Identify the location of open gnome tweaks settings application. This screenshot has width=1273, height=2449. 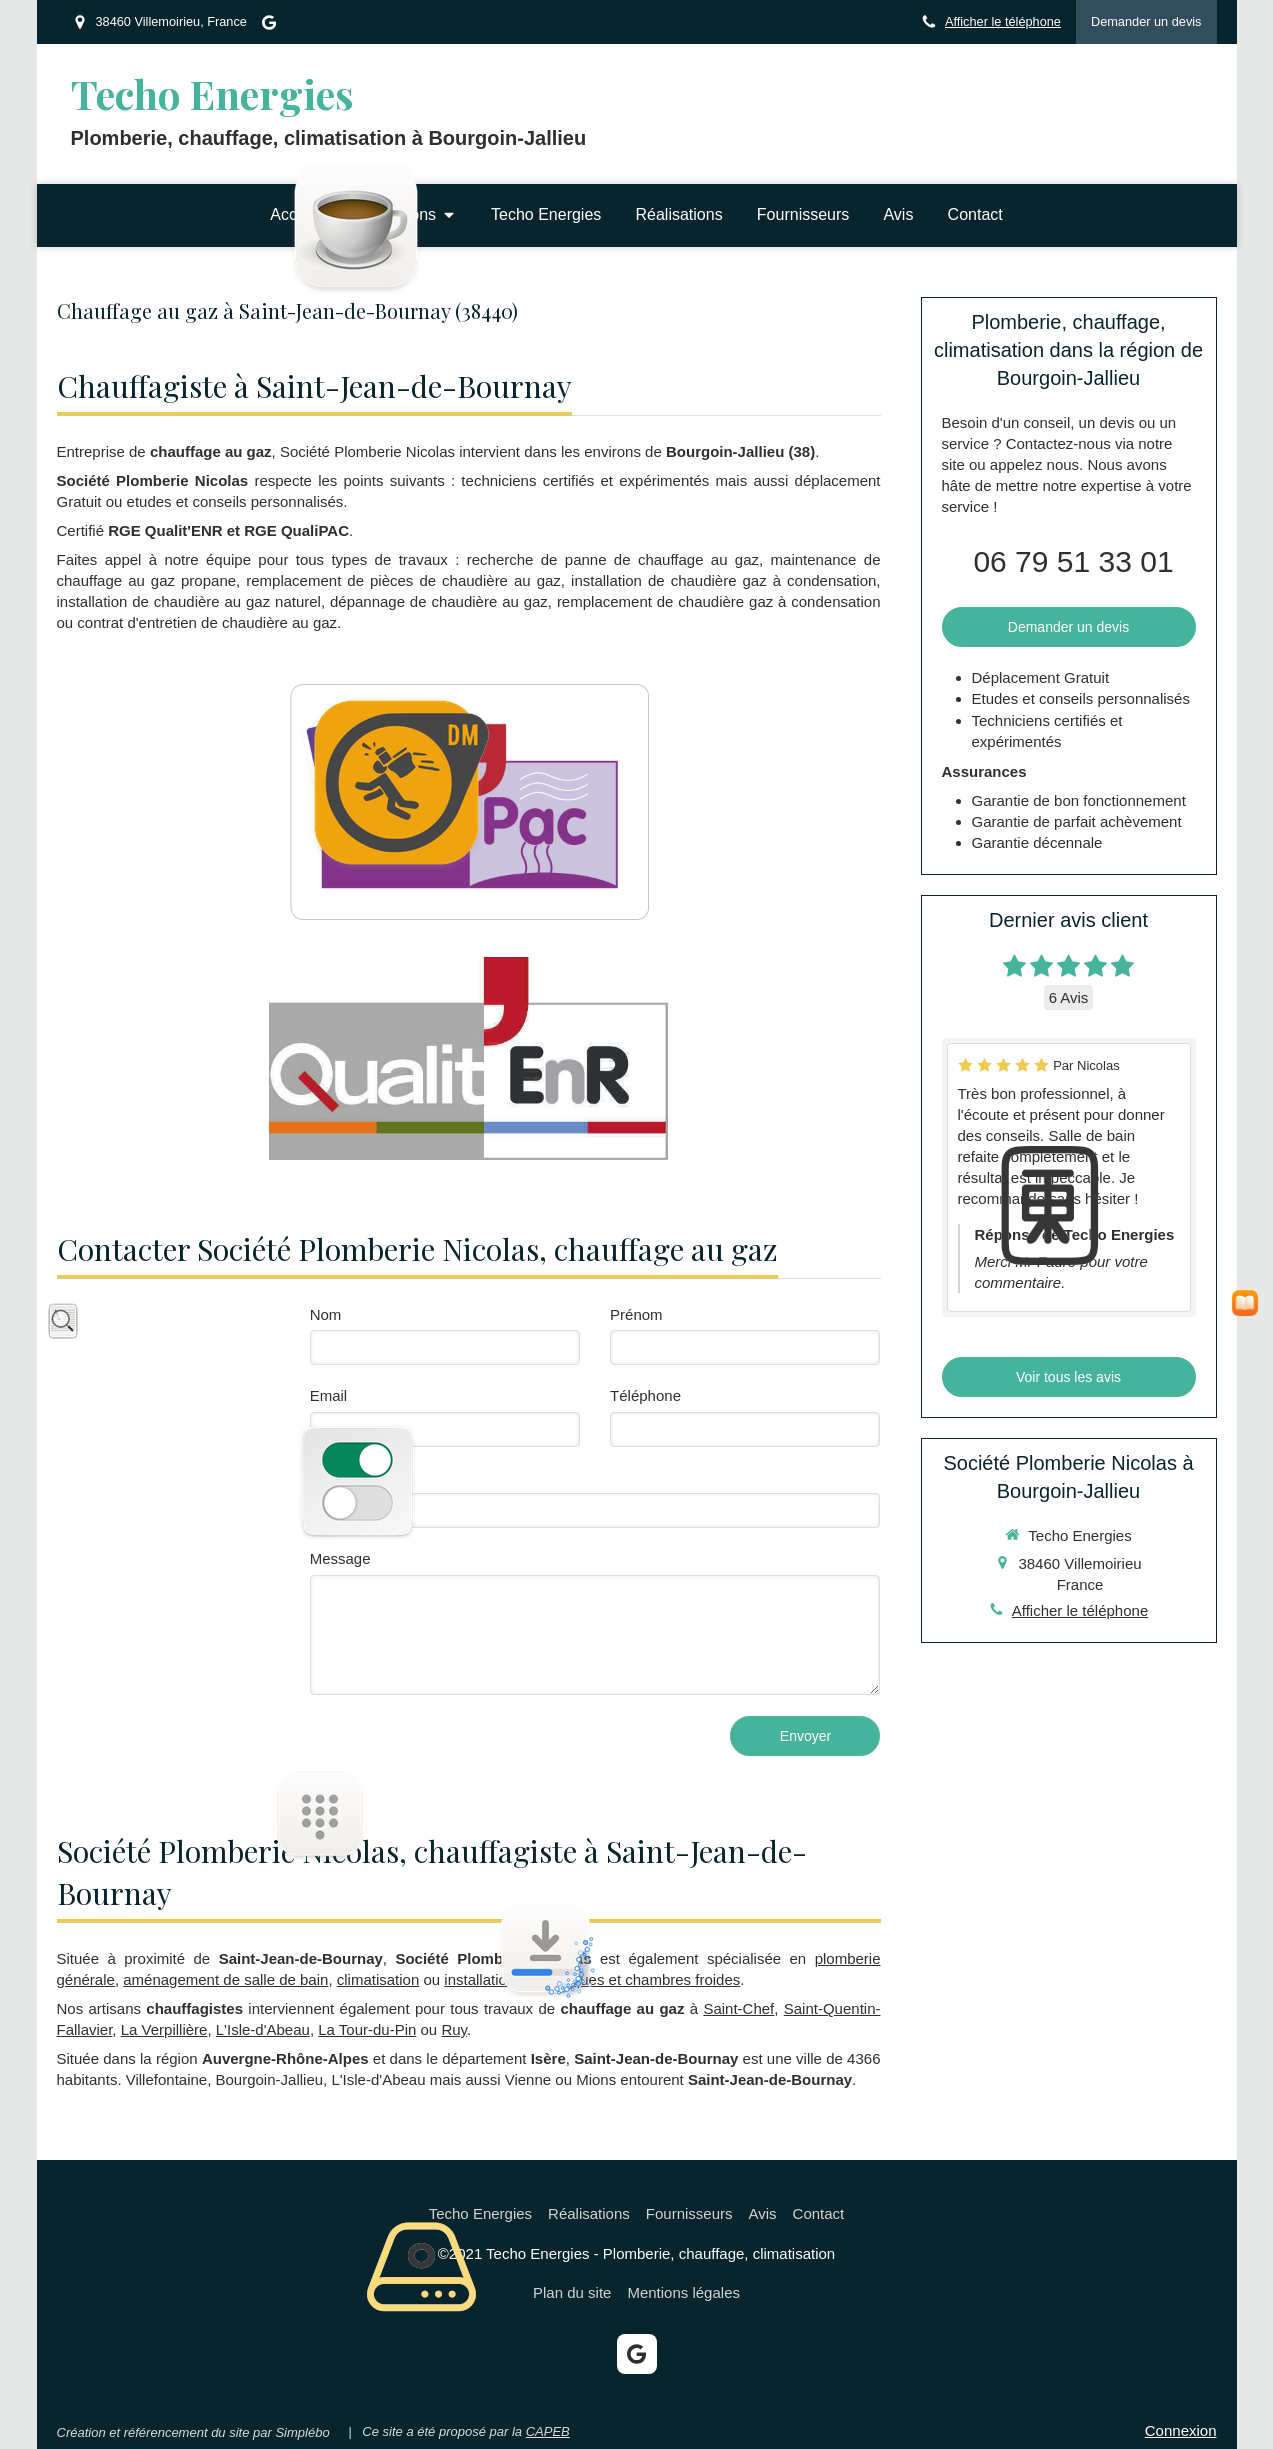
(357, 1481).